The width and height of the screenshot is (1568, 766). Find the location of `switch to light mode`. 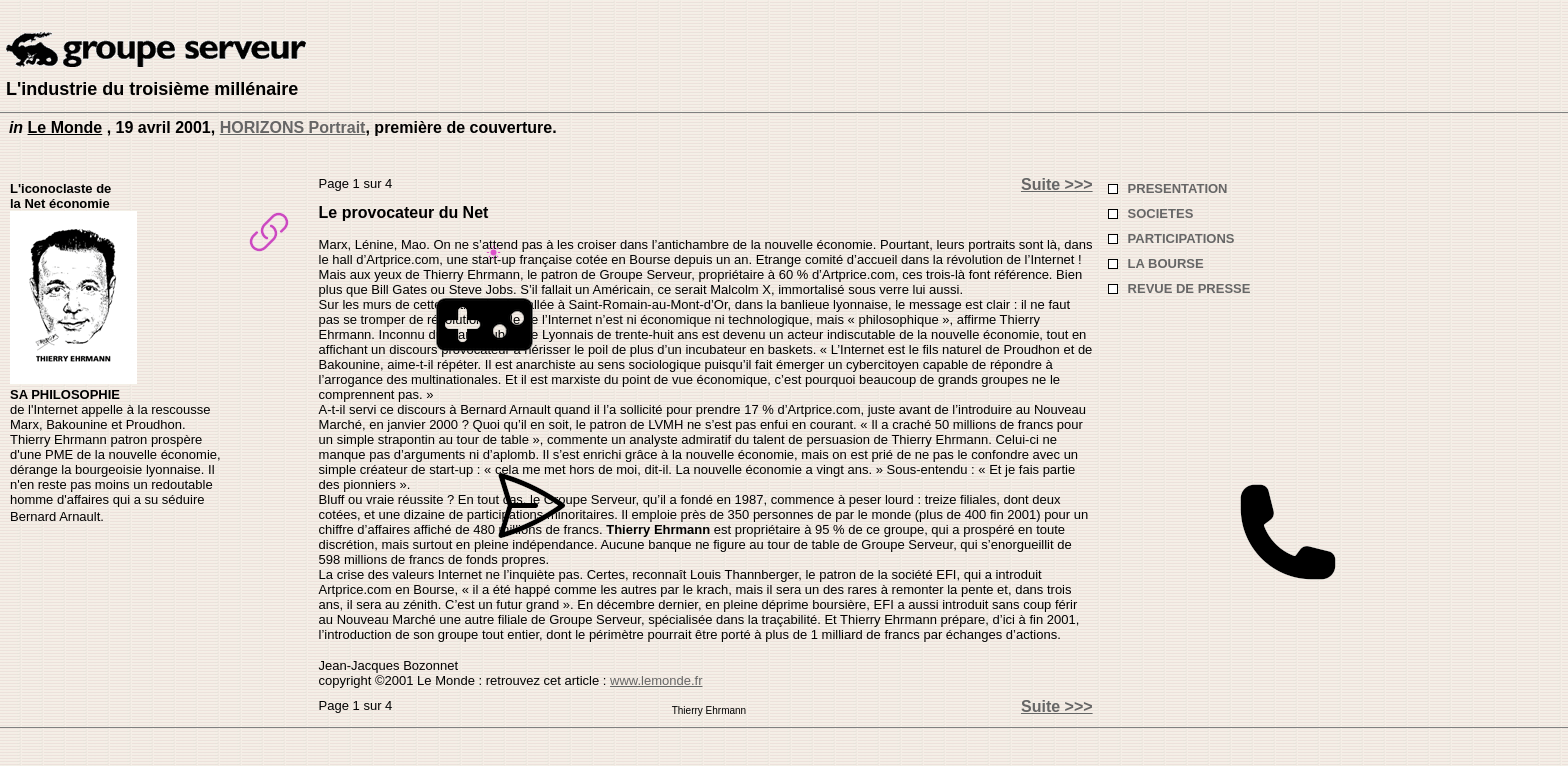

switch to light mode is located at coordinates (493, 252).